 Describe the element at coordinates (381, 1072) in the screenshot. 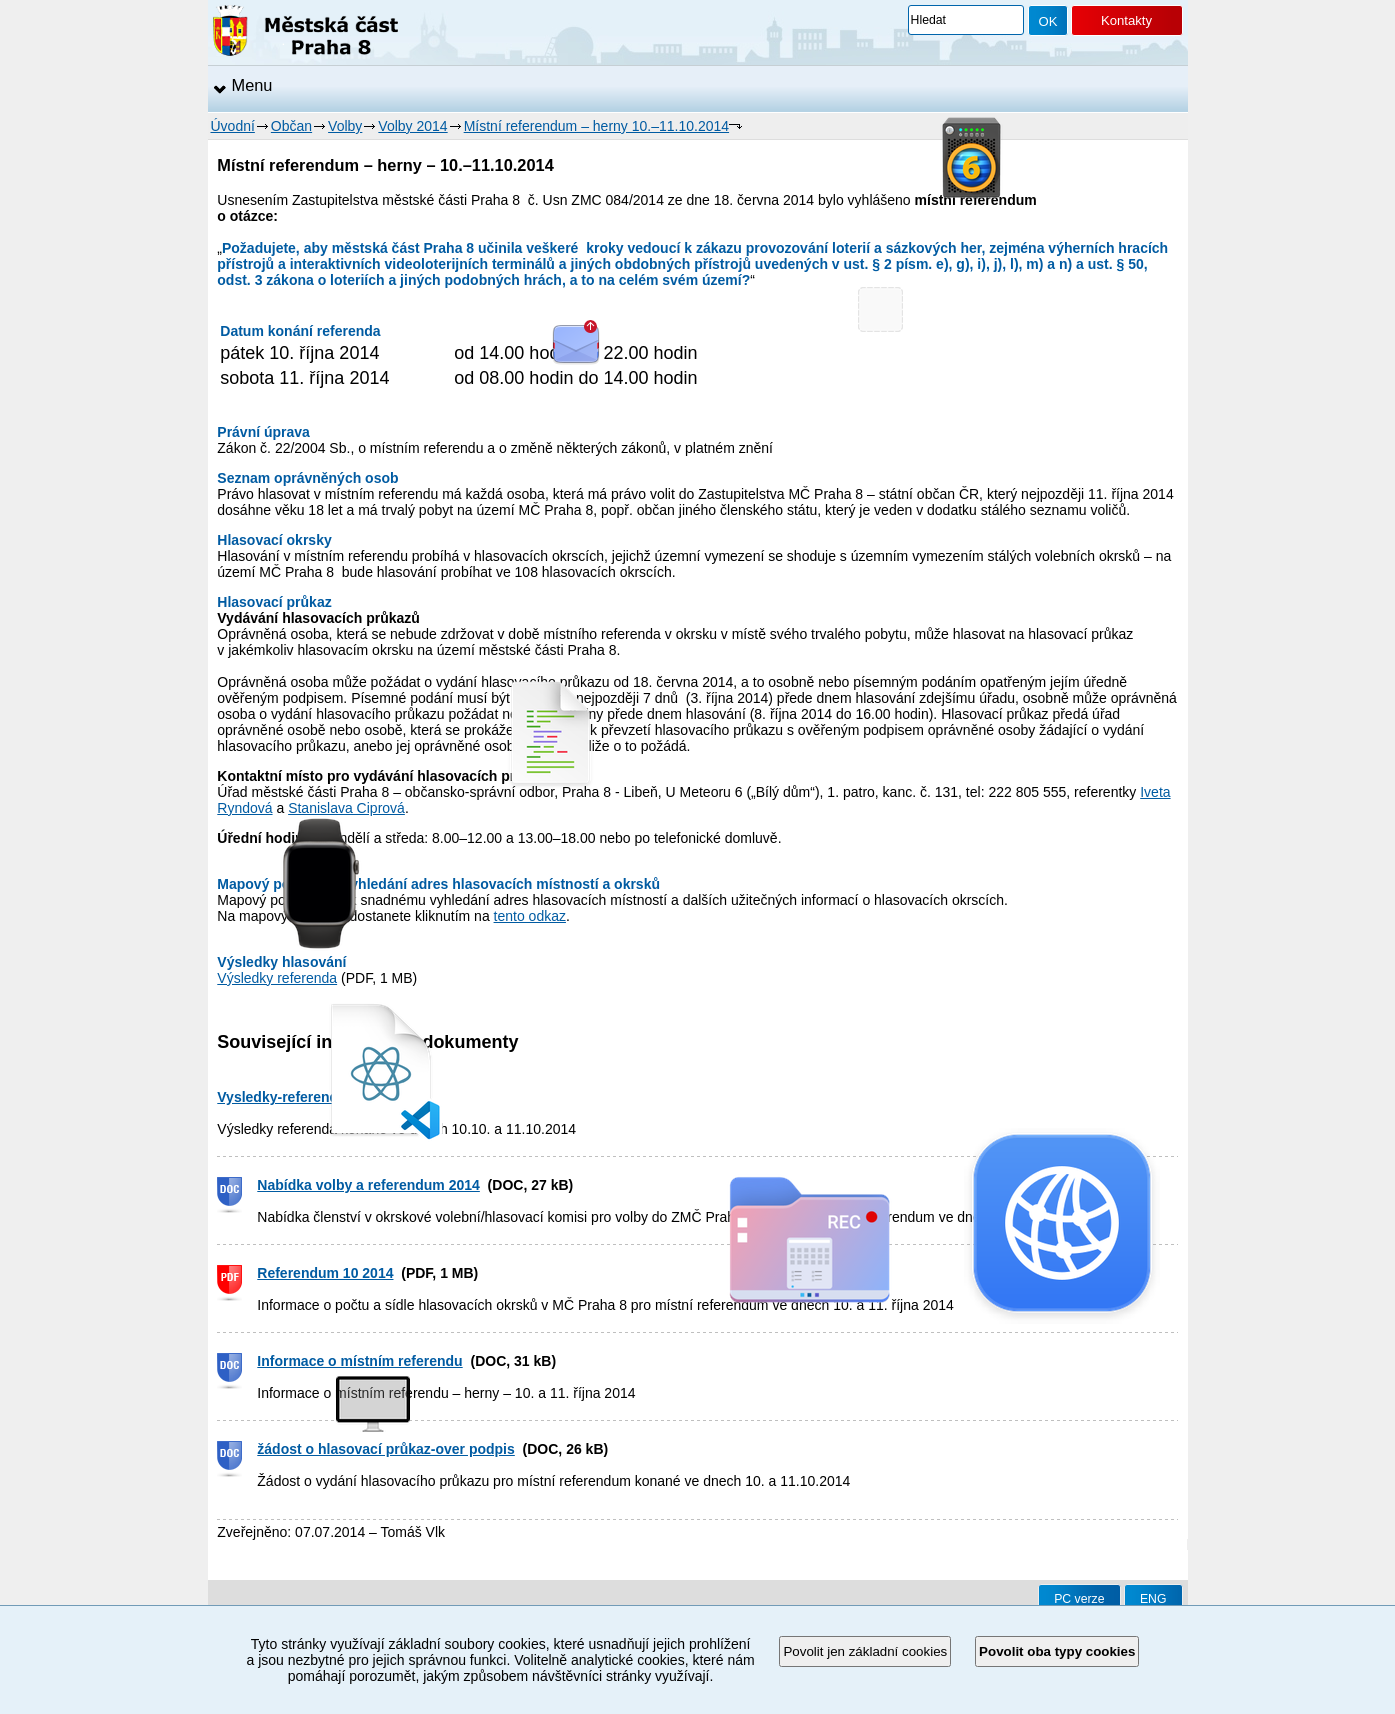

I see `open a React JavaScript file` at that location.